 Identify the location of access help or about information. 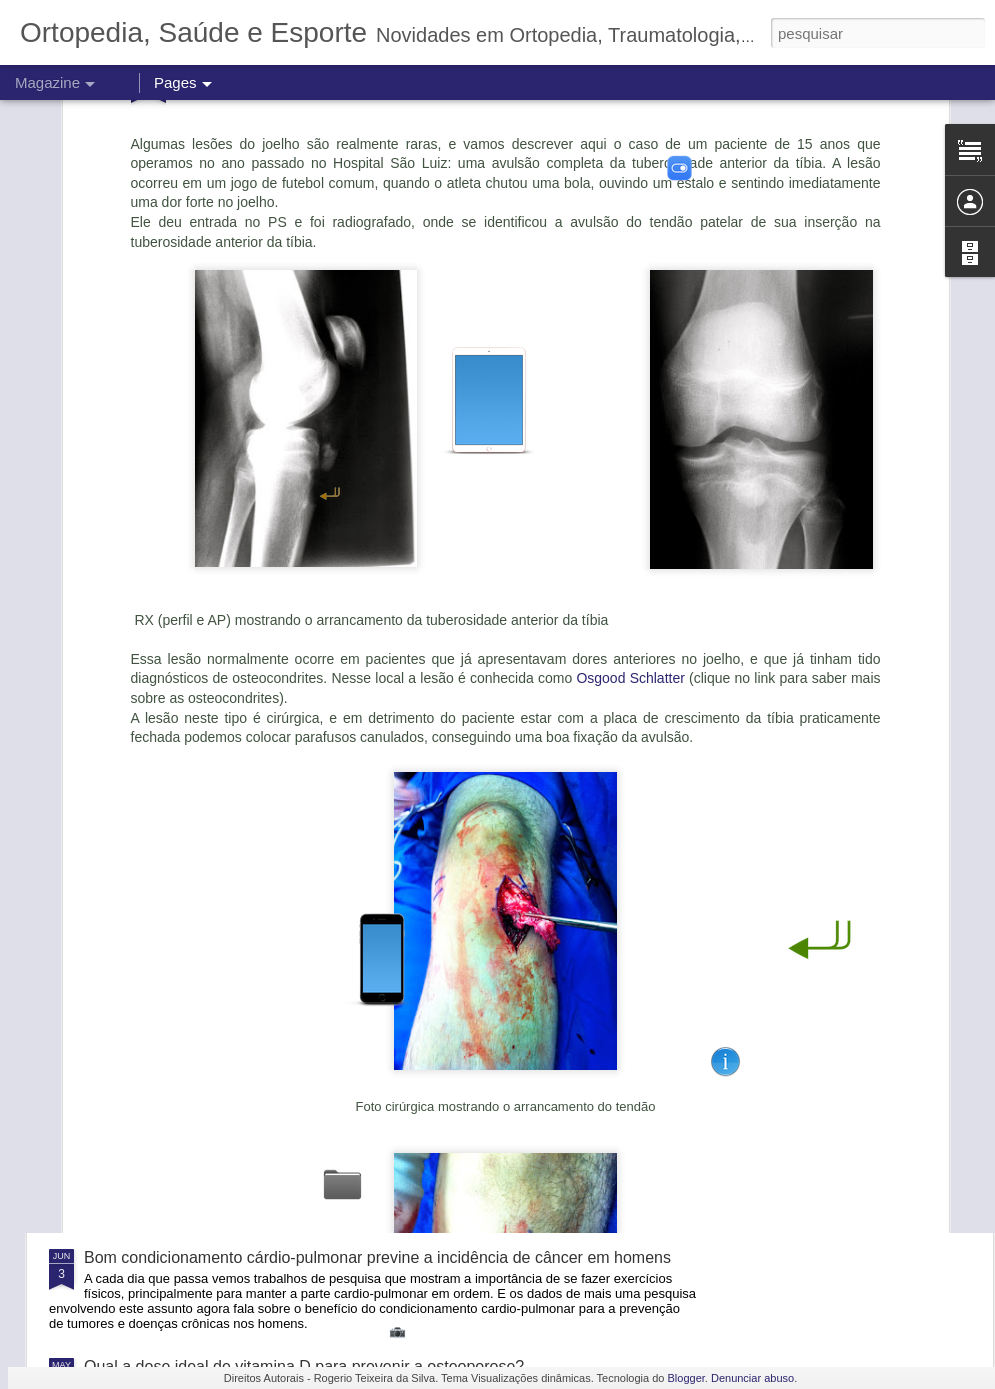
(725, 1061).